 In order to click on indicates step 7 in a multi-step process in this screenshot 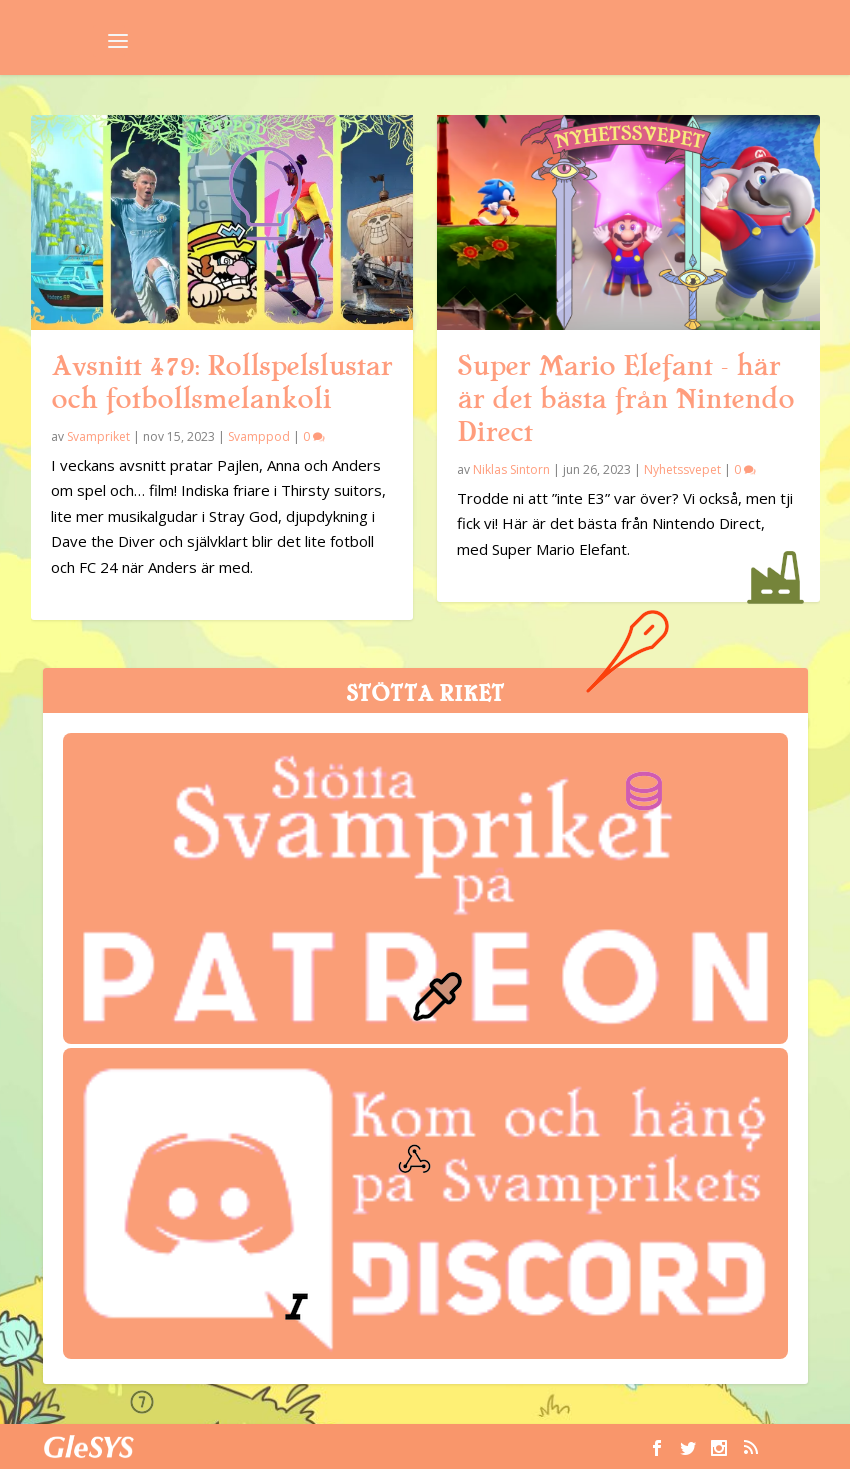, I will do `click(142, 1402)`.